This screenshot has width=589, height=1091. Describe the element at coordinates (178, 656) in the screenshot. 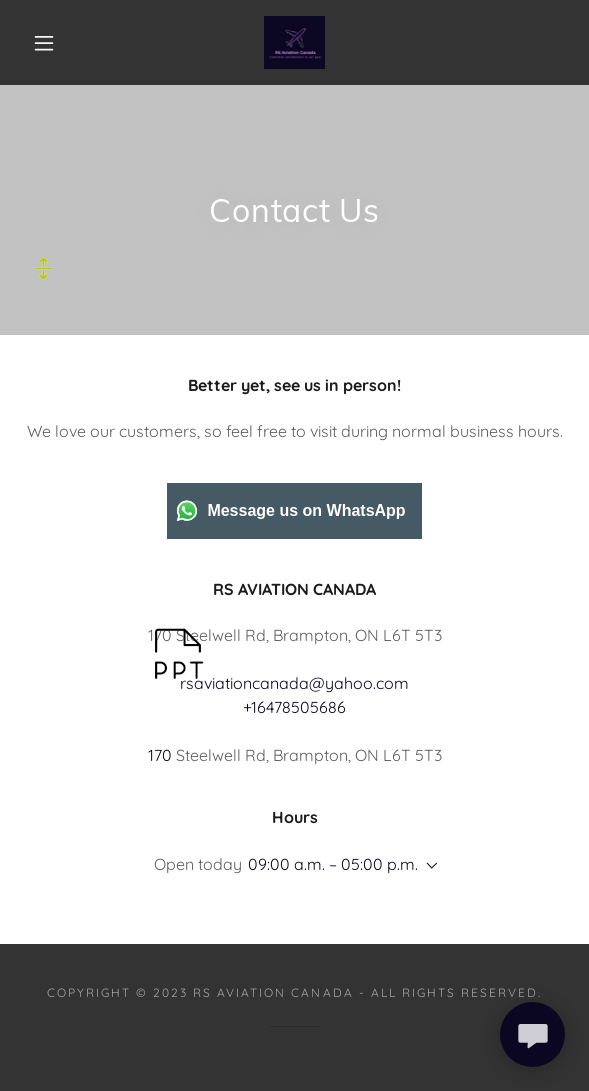

I see `open a PowerPoint presentation file` at that location.